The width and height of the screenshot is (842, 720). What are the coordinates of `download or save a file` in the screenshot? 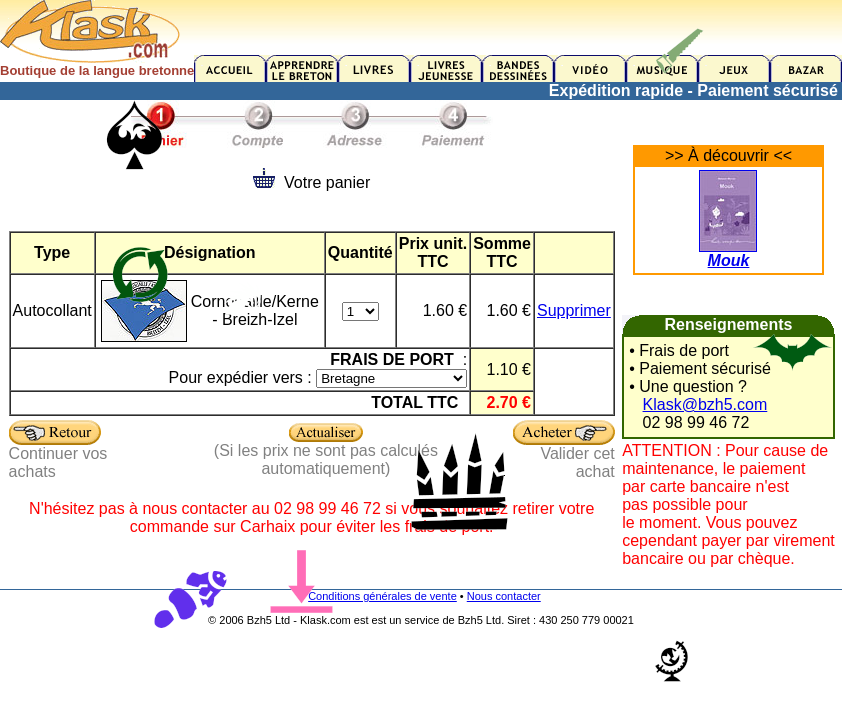 It's located at (301, 581).